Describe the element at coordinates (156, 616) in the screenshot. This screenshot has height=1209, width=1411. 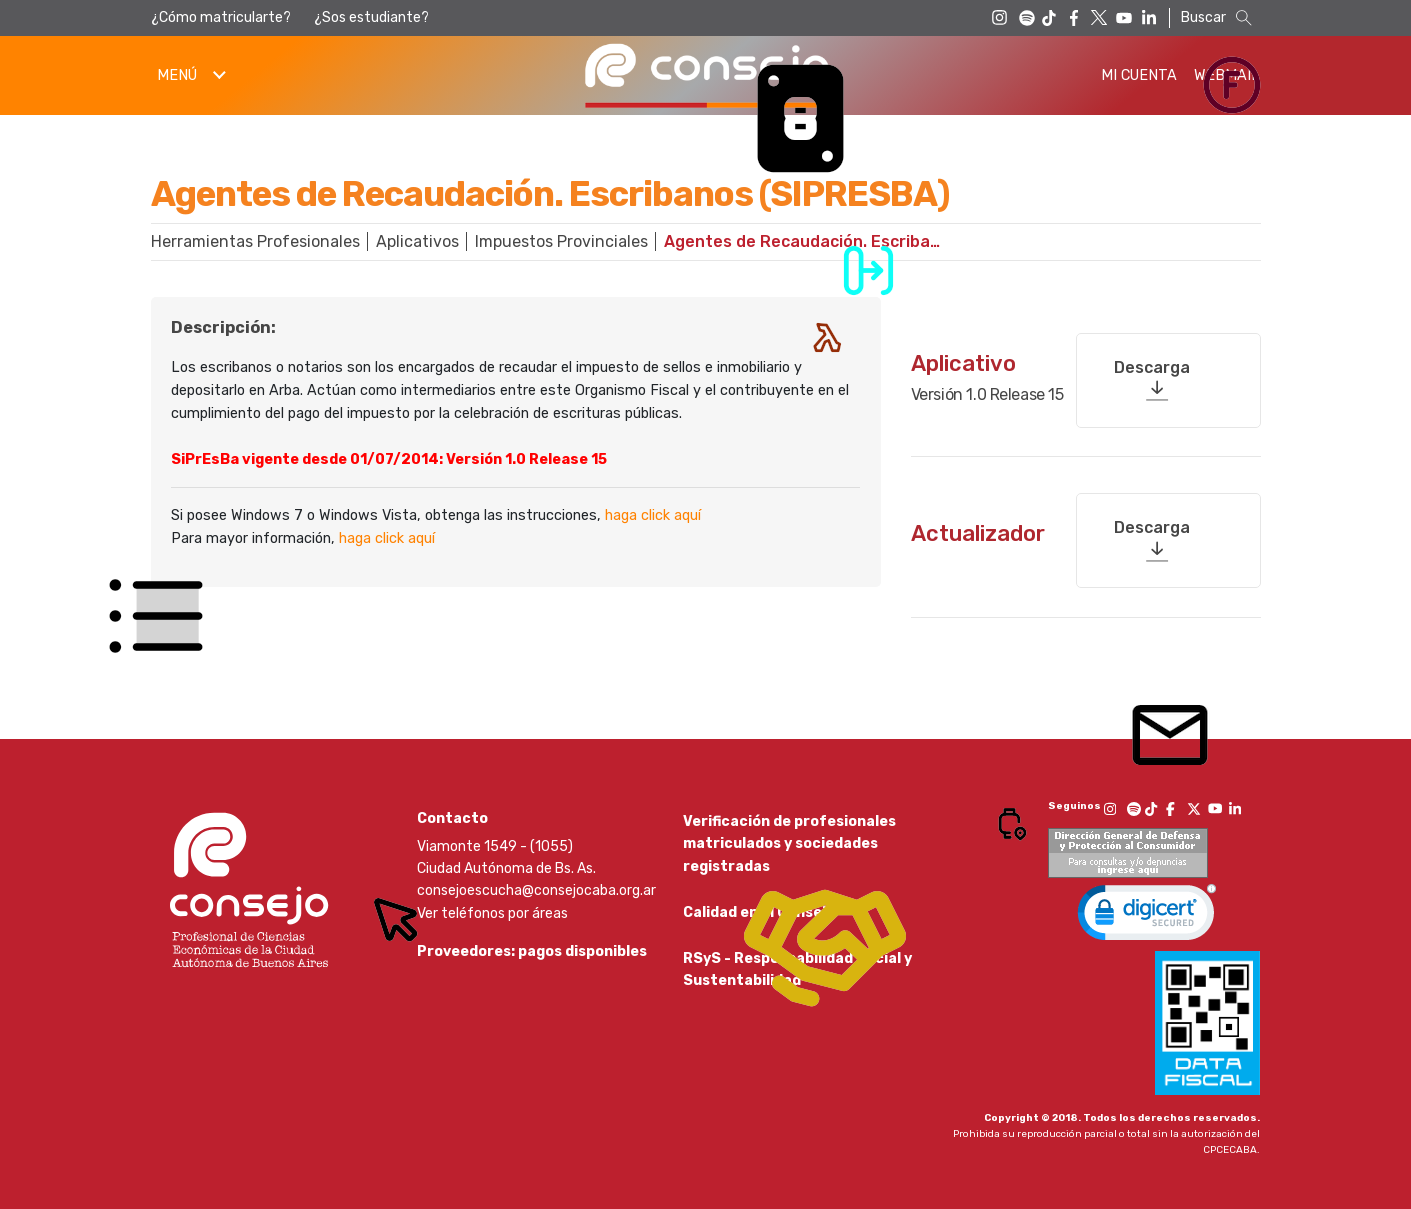
I see `view items in list format` at that location.